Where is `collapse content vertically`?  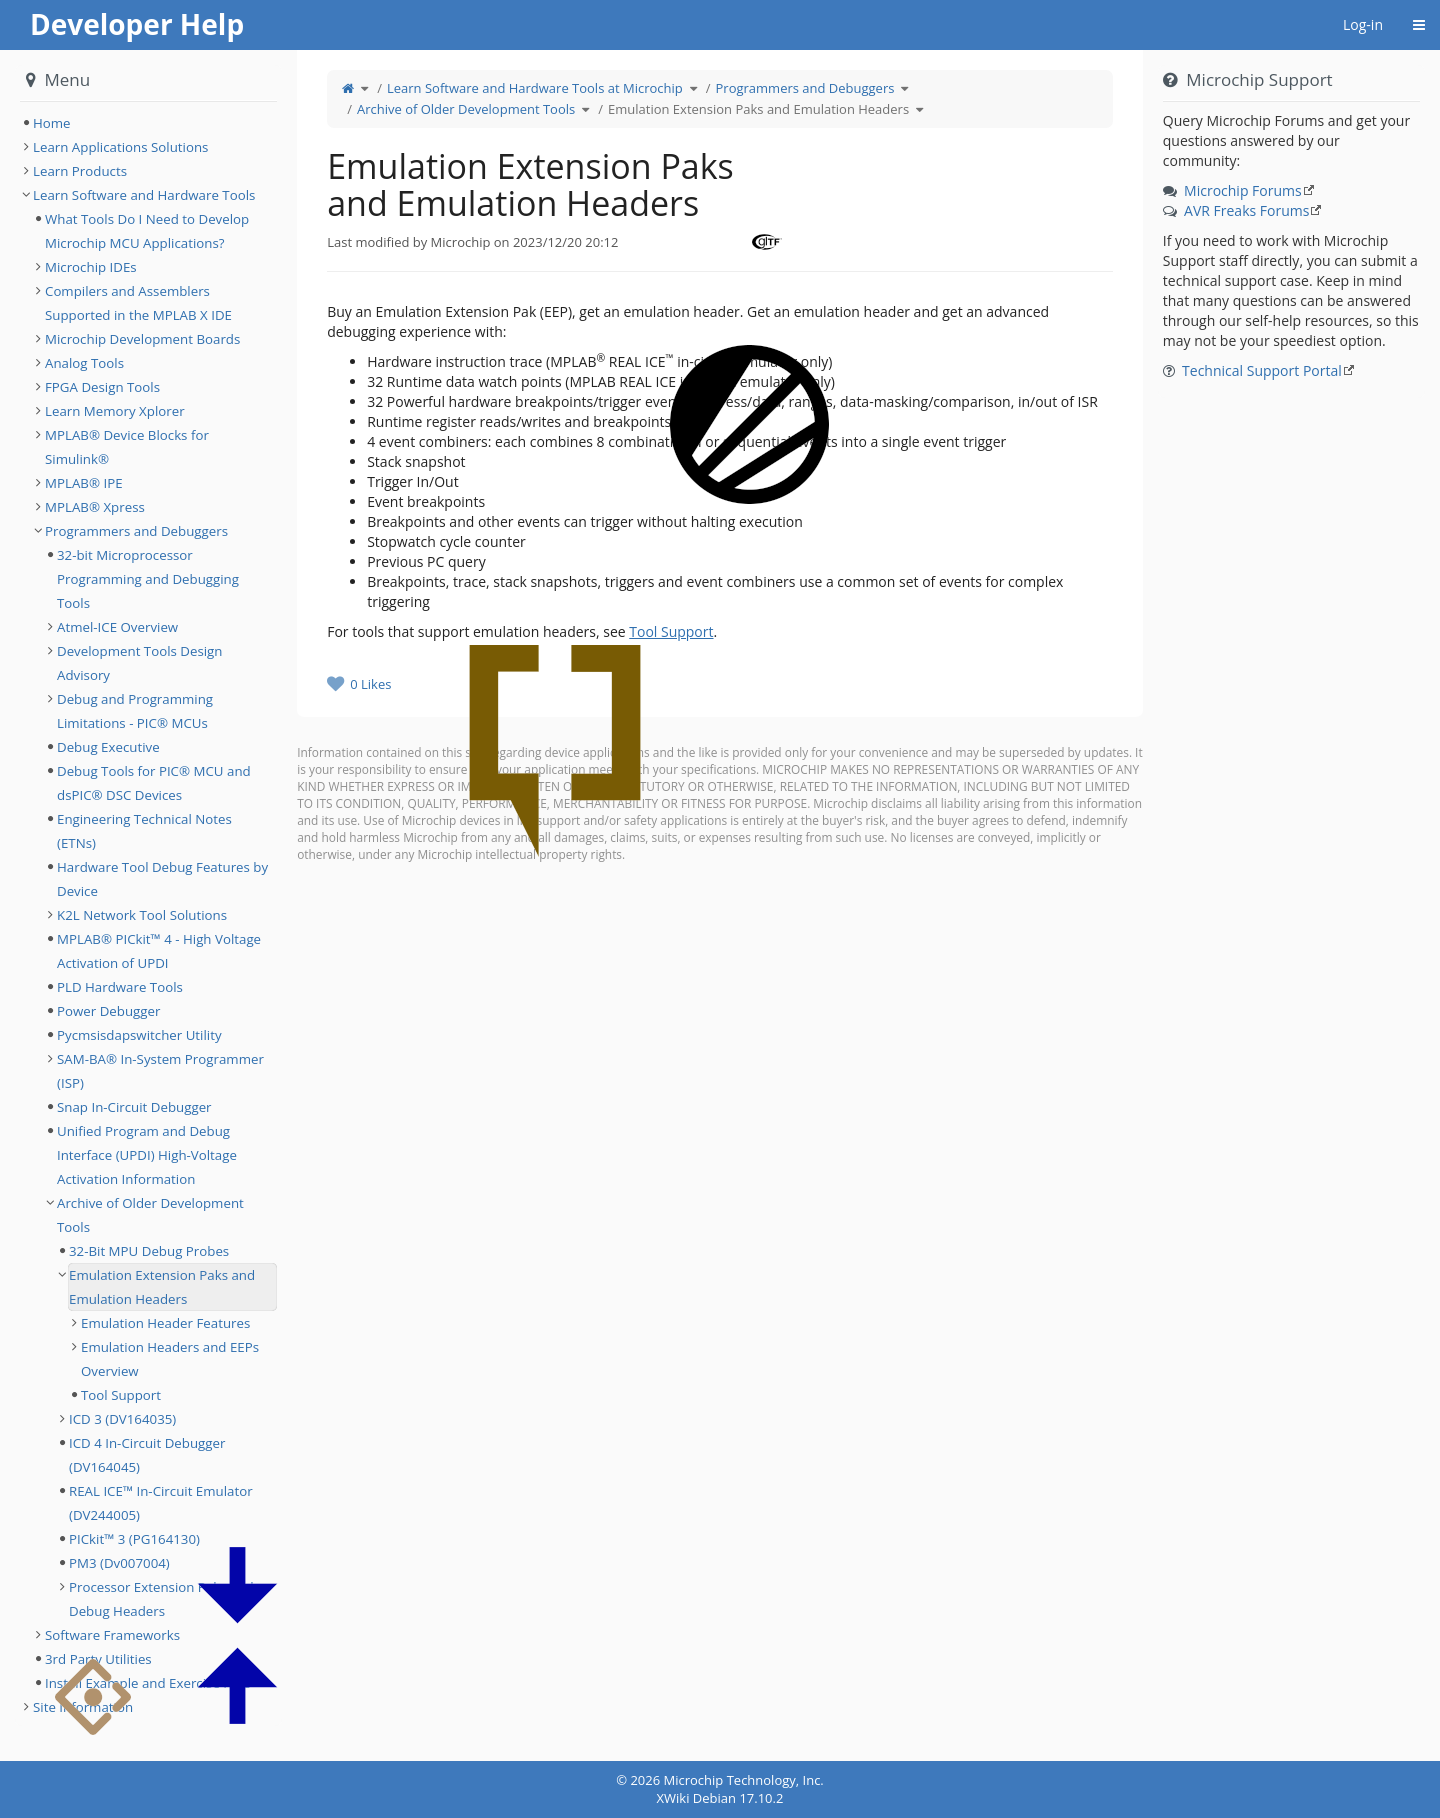 collapse content vertically is located at coordinates (237, 1635).